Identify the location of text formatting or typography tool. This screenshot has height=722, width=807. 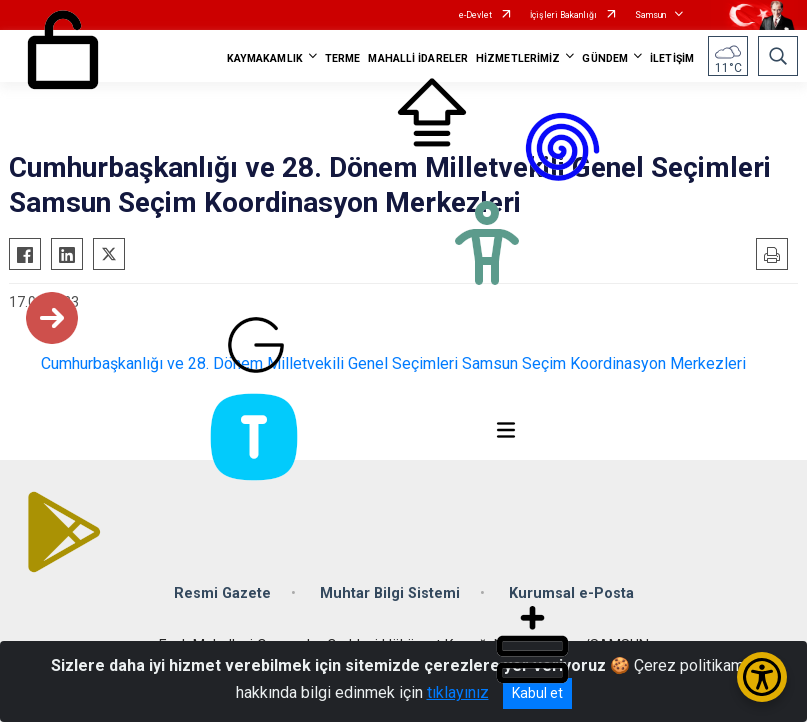
(254, 437).